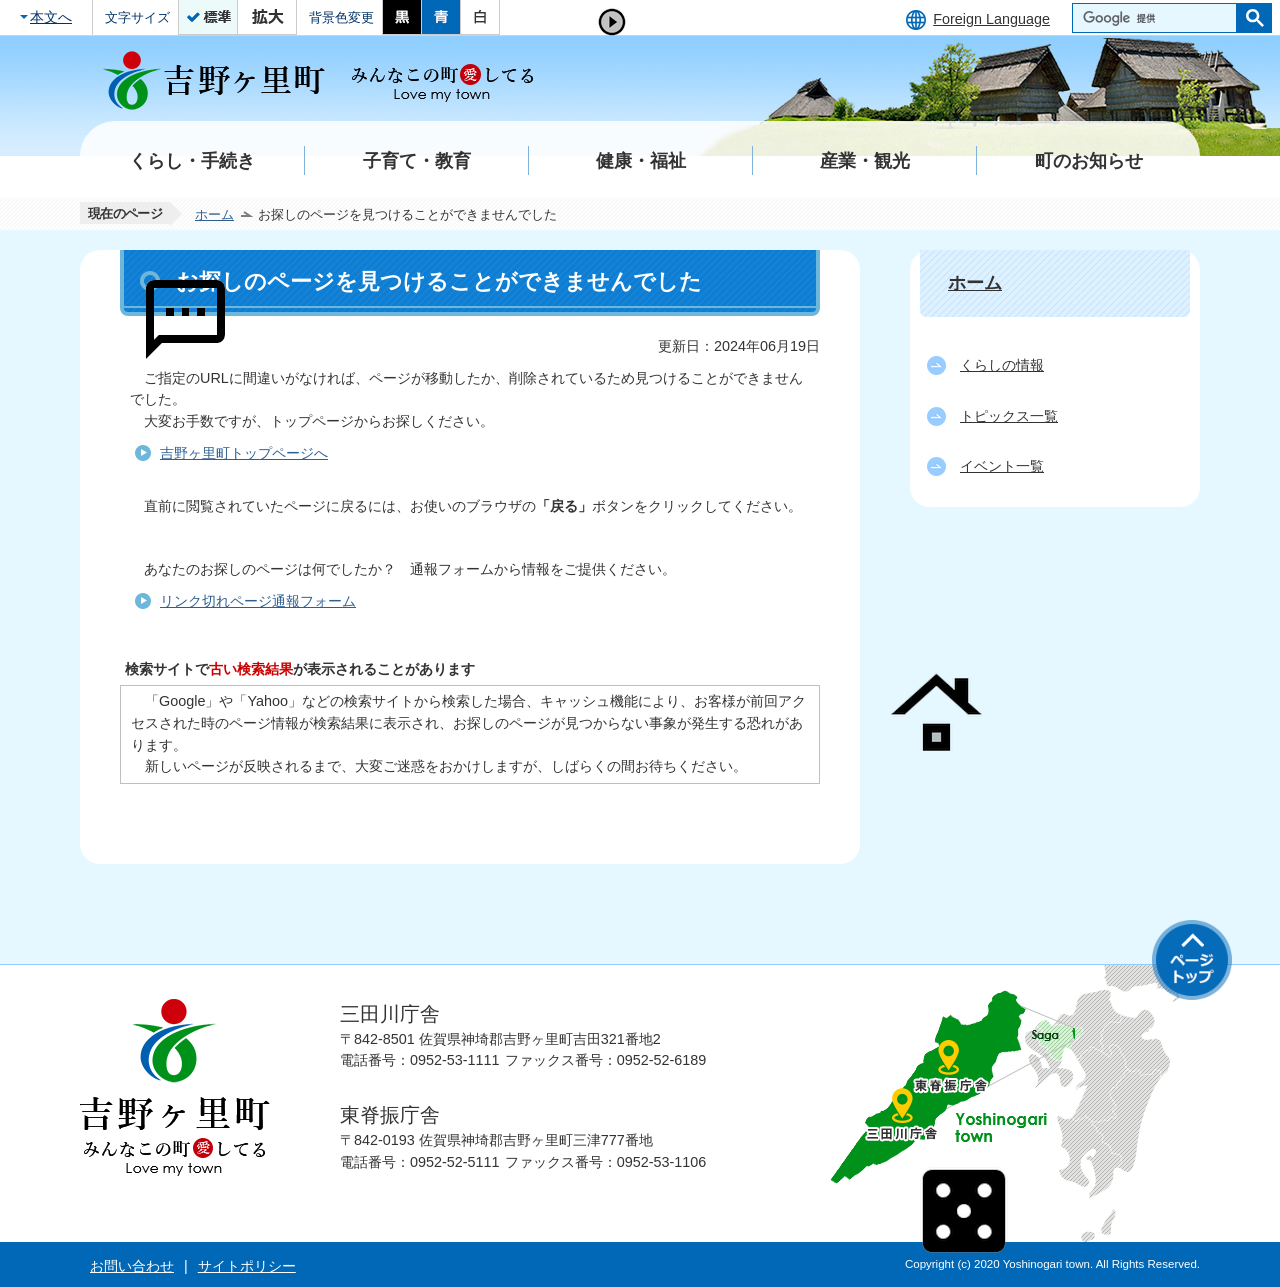 The height and width of the screenshot is (1287, 1280). I want to click on open text messages, so click(185, 319).